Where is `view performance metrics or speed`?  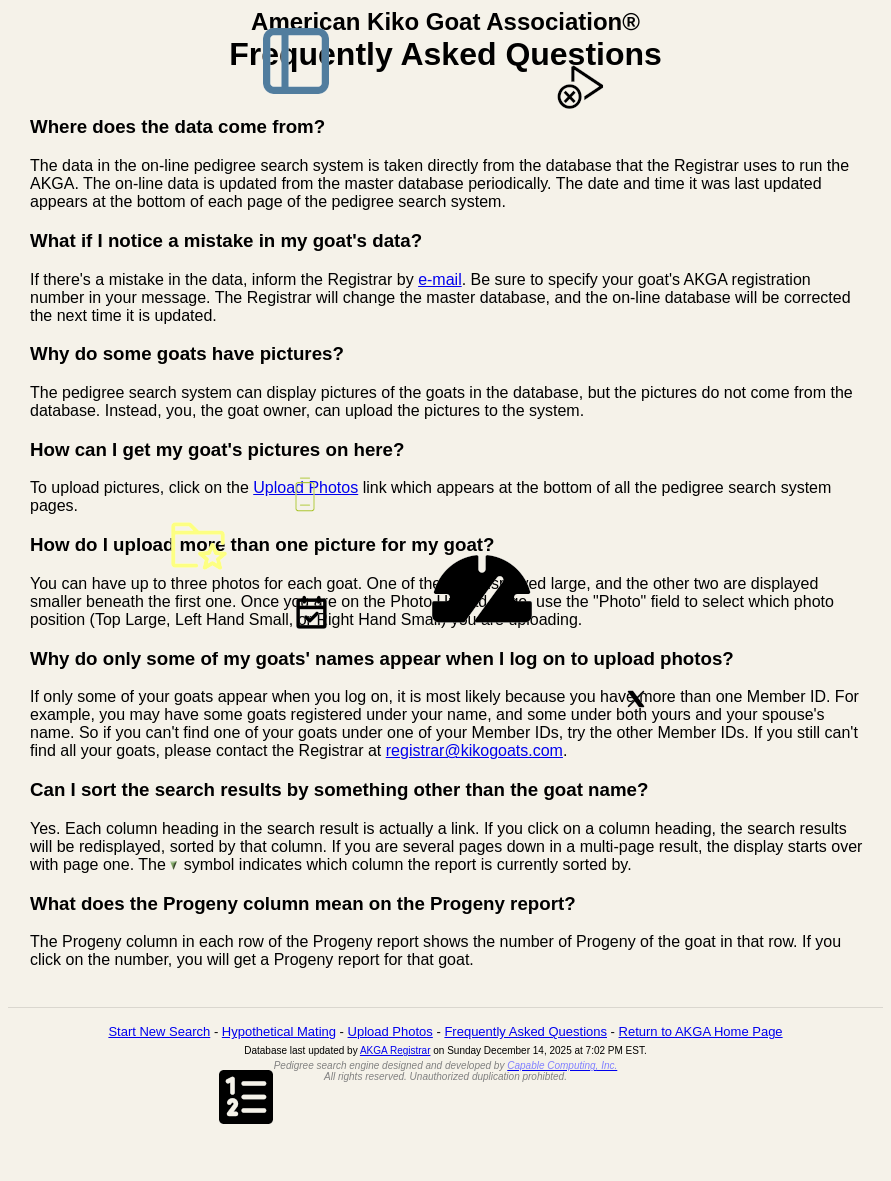
view performance metrics or speed is located at coordinates (482, 594).